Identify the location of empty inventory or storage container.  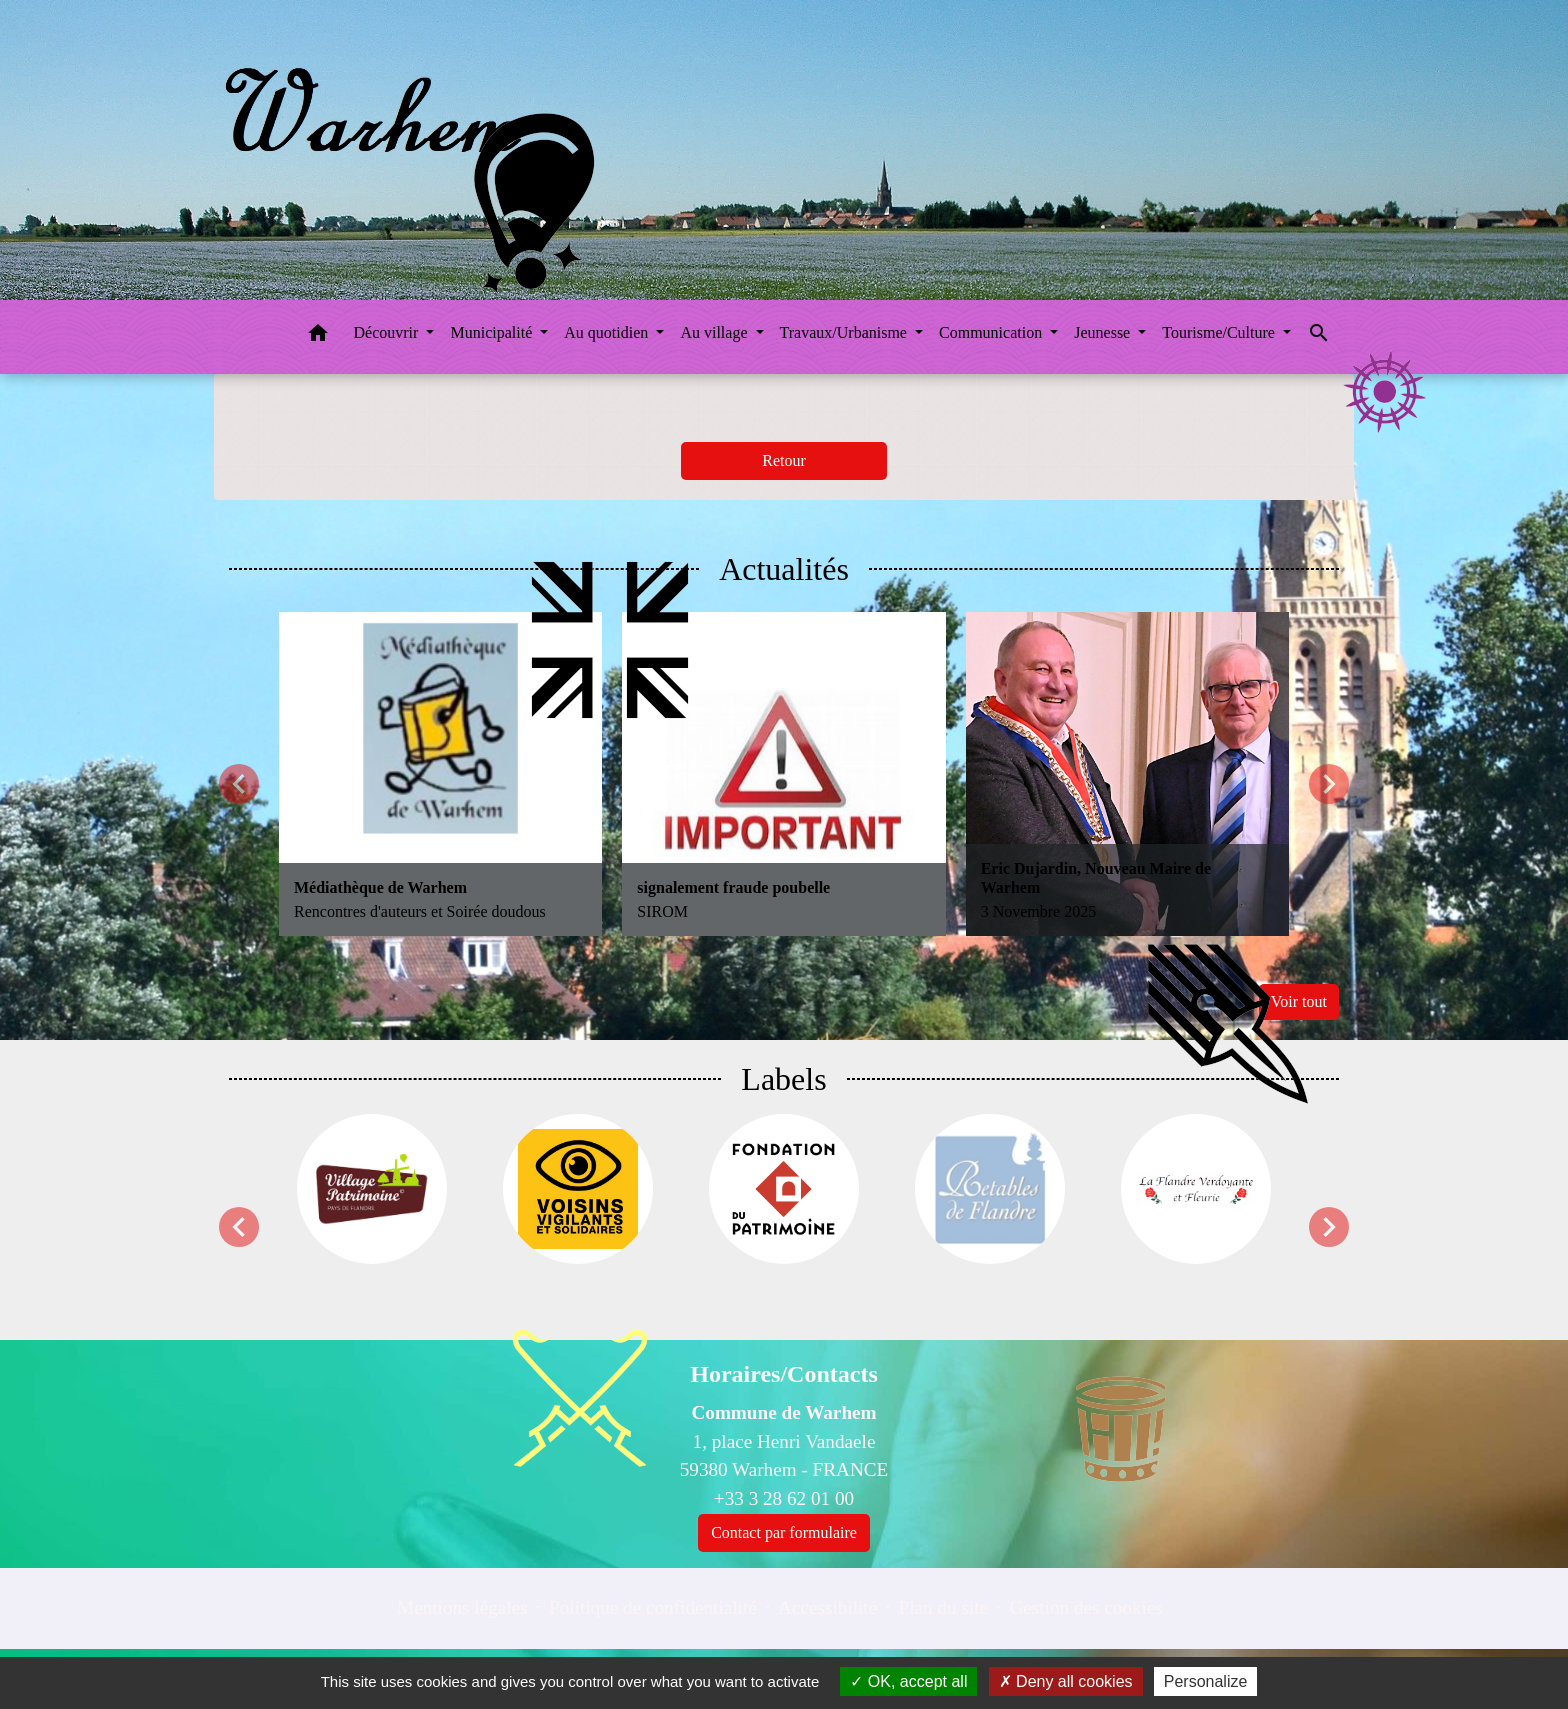
(1121, 1412).